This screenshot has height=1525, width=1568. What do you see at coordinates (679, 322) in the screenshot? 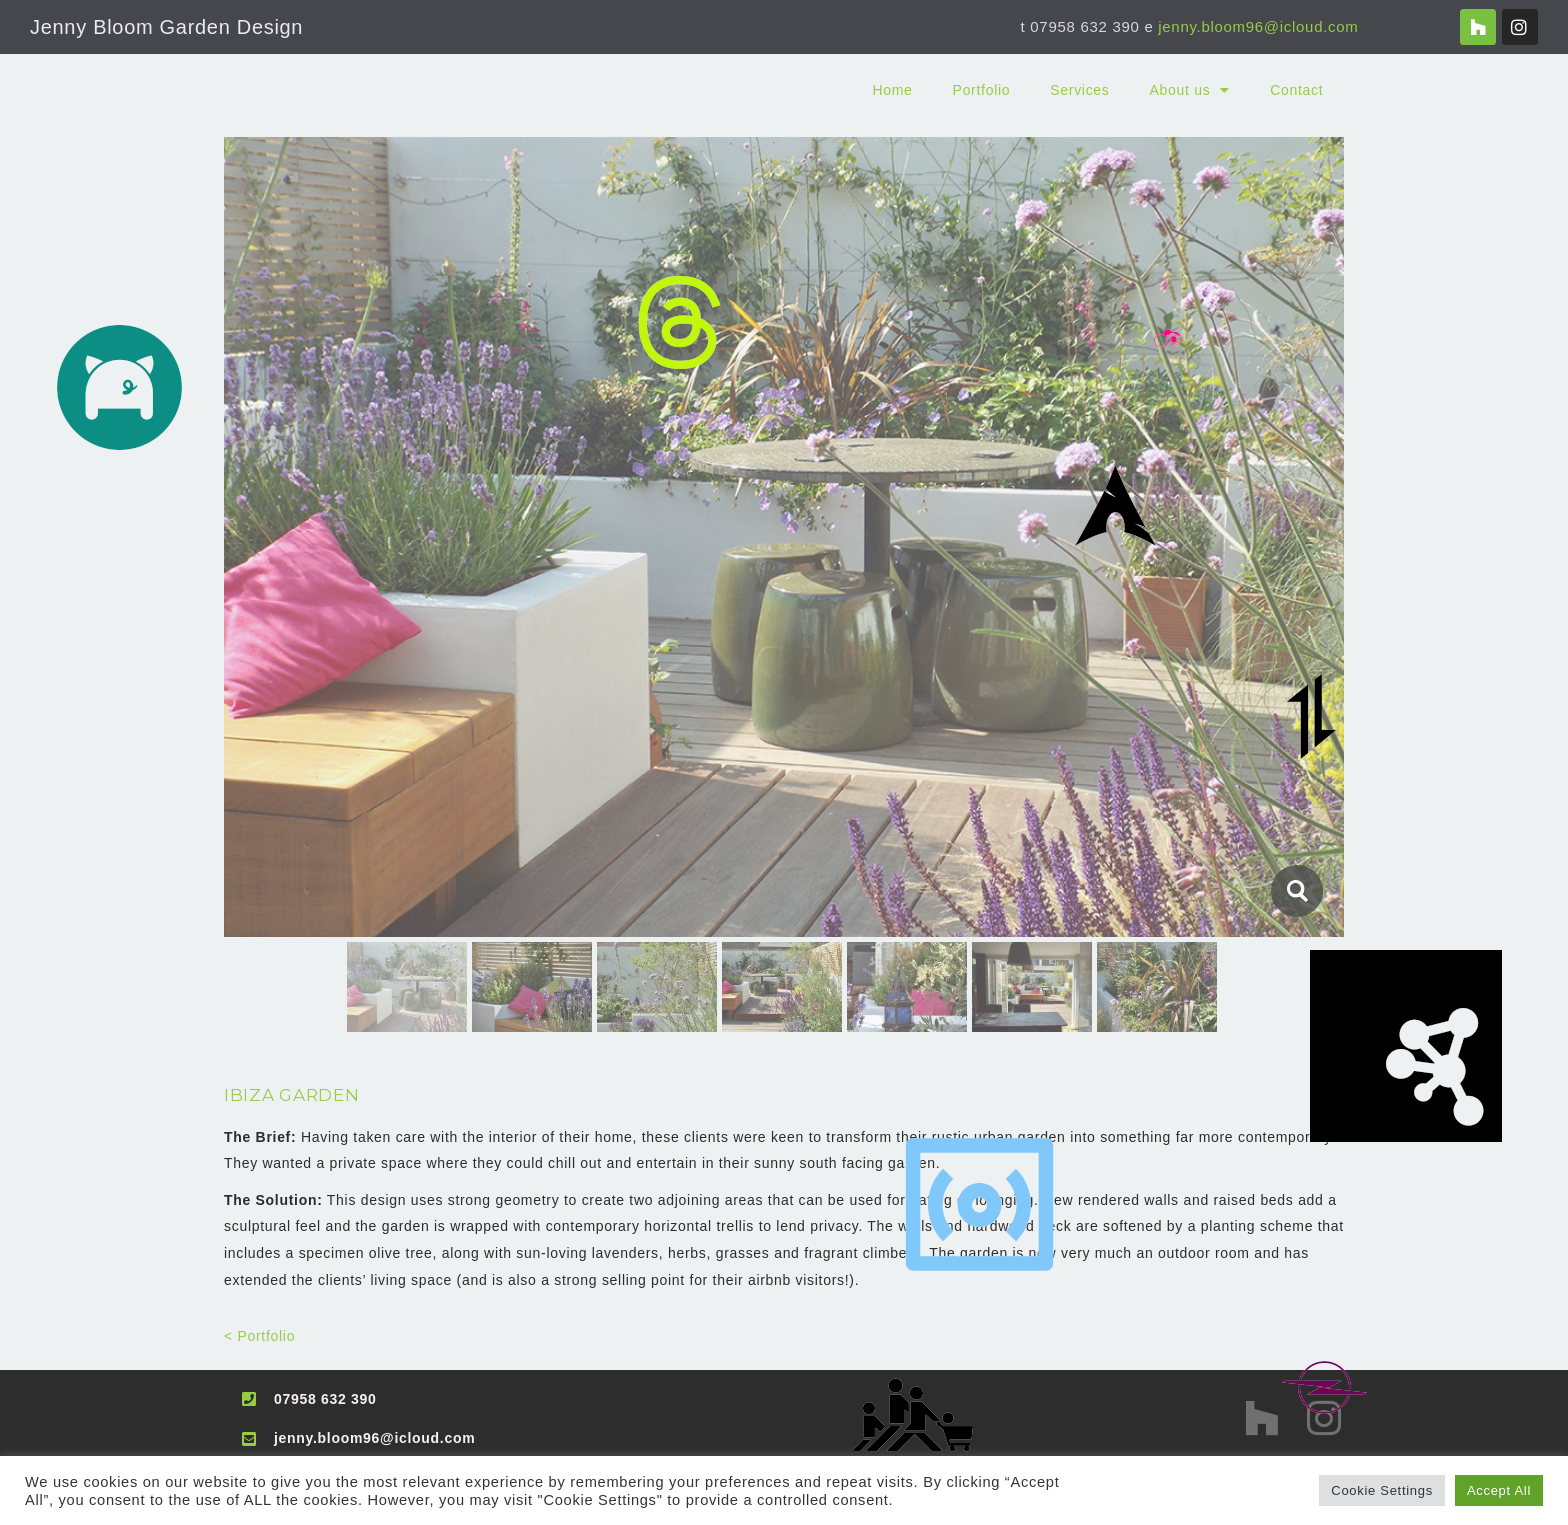
I see `open the Threads app` at bounding box center [679, 322].